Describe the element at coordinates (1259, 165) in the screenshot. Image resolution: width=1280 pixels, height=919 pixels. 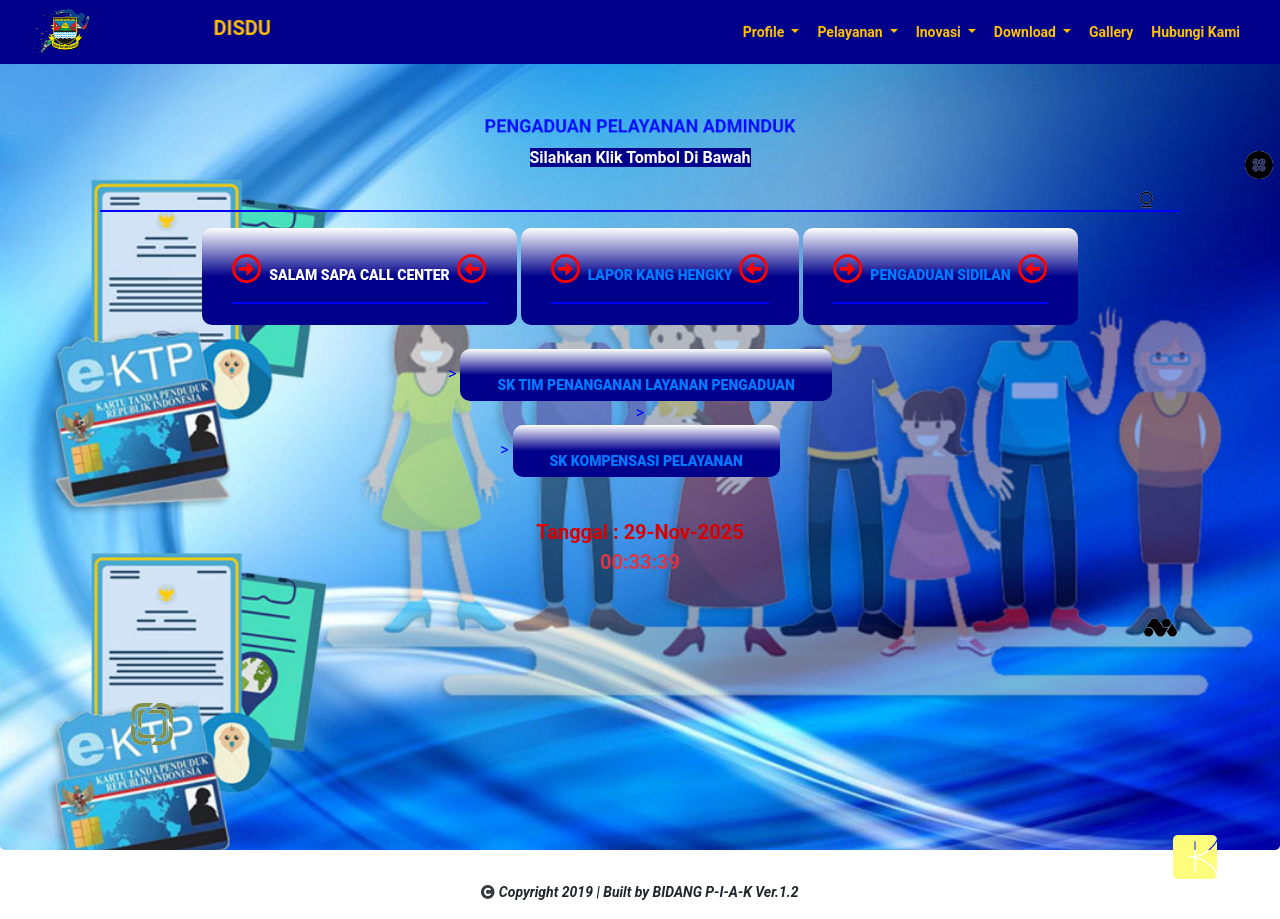
I see `open the StyleShare app` at that location.